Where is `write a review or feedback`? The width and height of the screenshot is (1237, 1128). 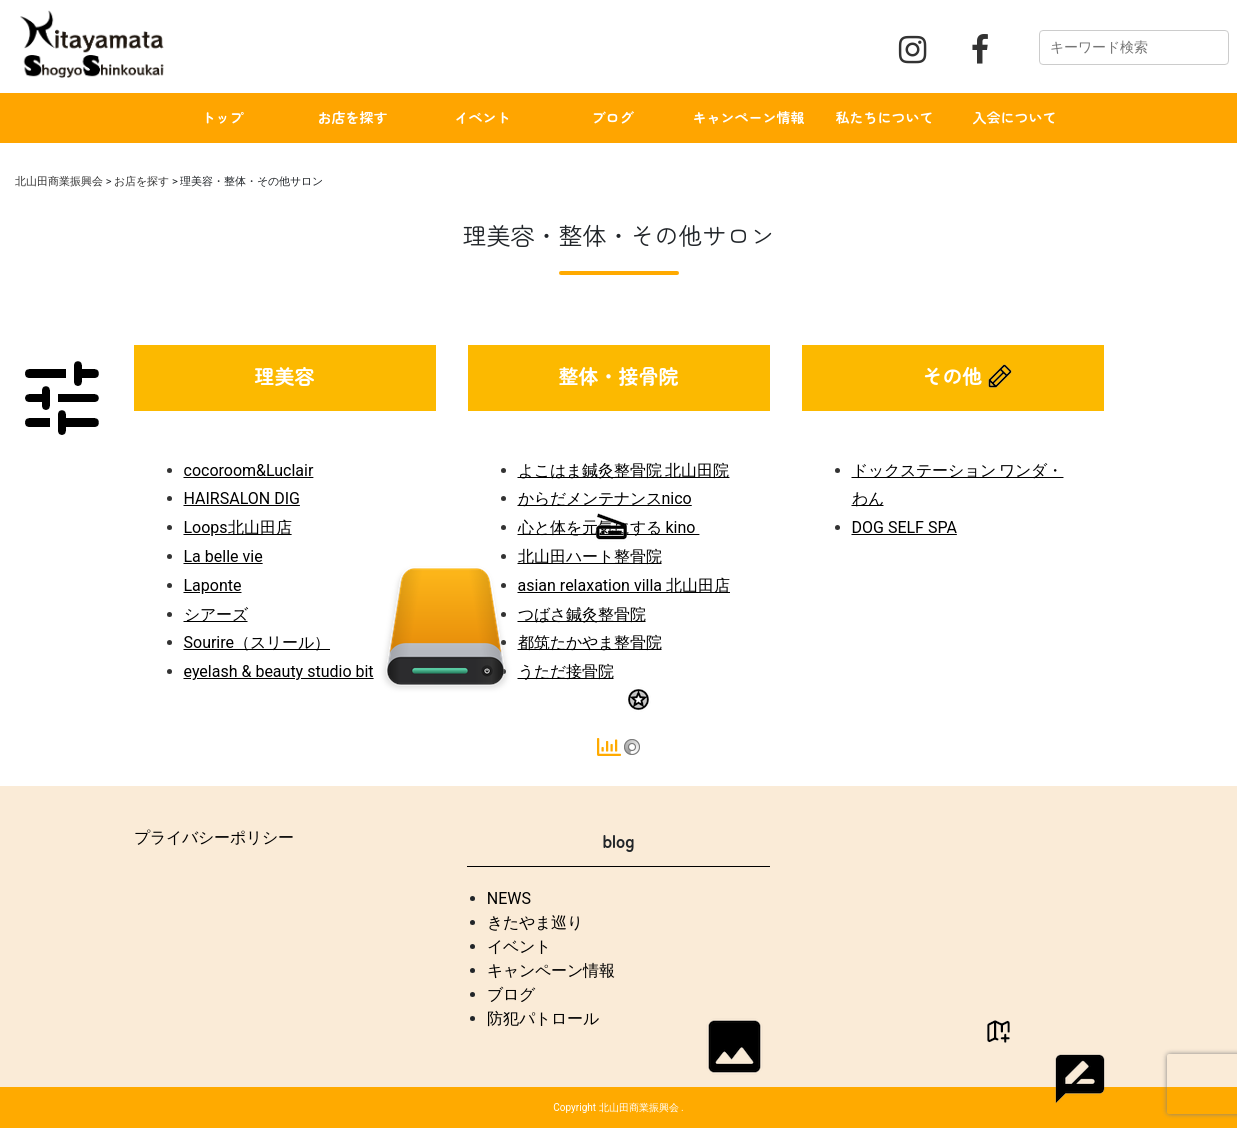 write a review or feedback is located at coordinates (1080, 1079).